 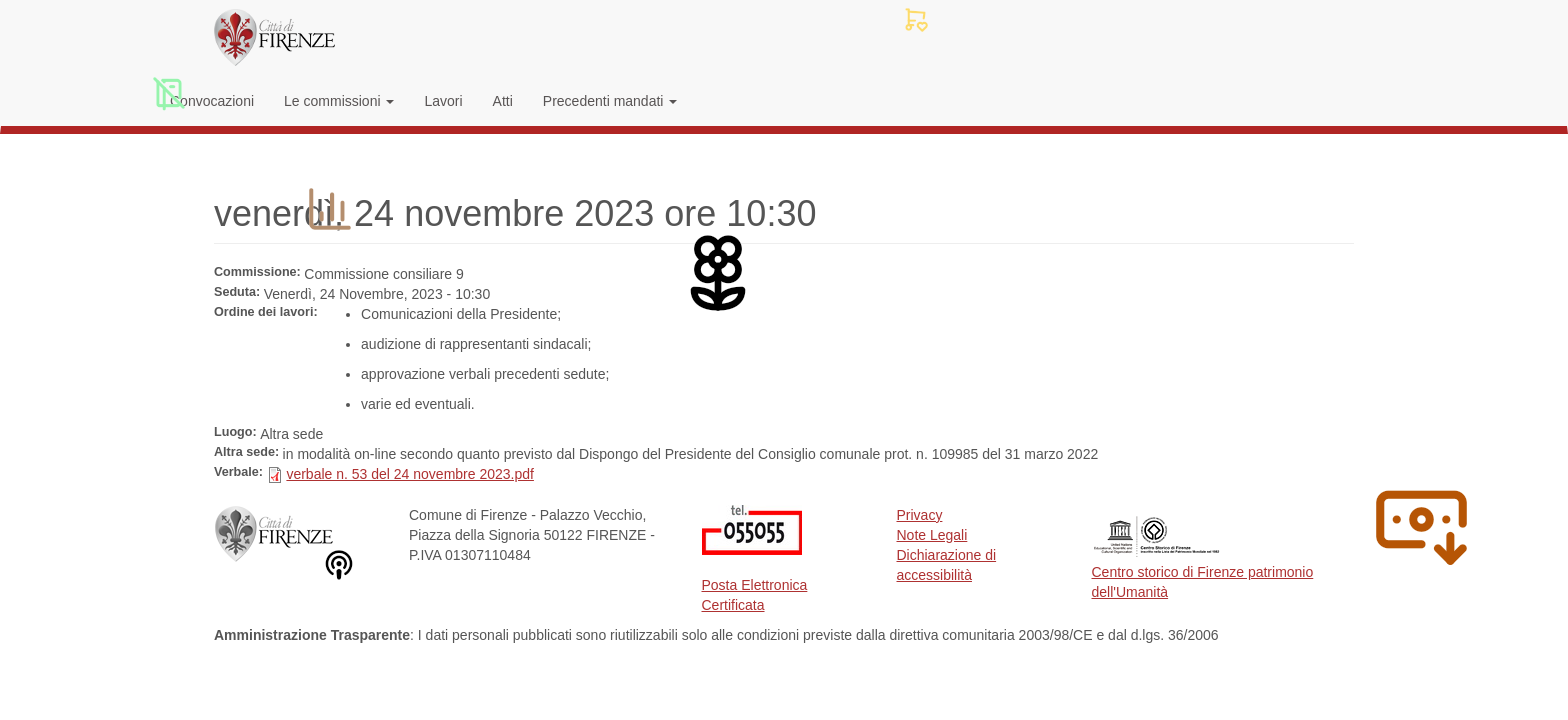 I want to click on view your wishlist or saved items, so click(x=915, y=19).